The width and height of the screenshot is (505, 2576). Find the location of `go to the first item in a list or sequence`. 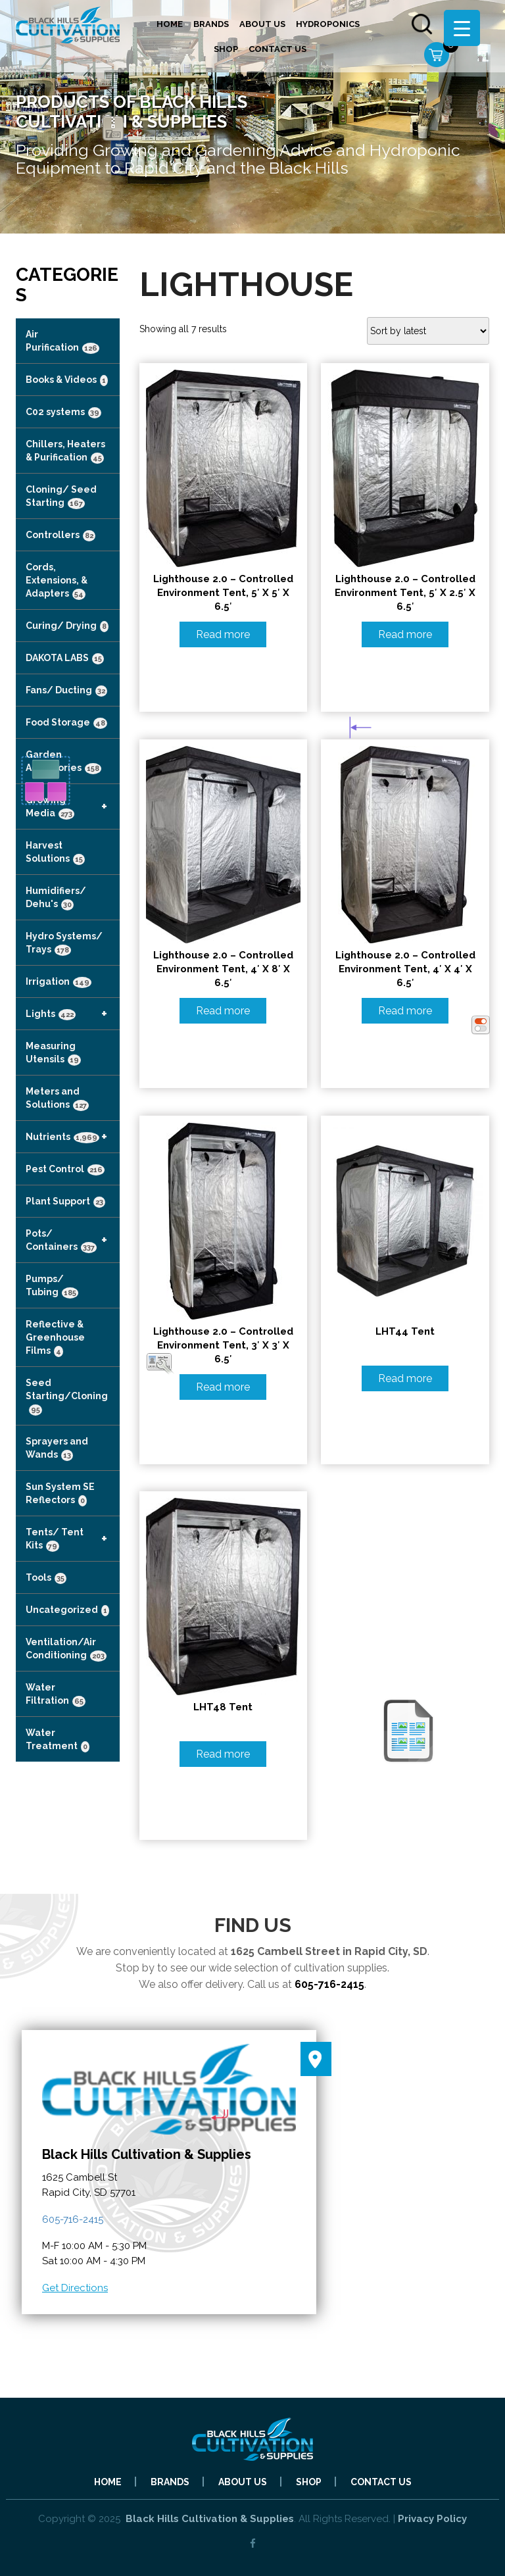

go to the first item in a list or sequence is located at coordinates (360, 728).